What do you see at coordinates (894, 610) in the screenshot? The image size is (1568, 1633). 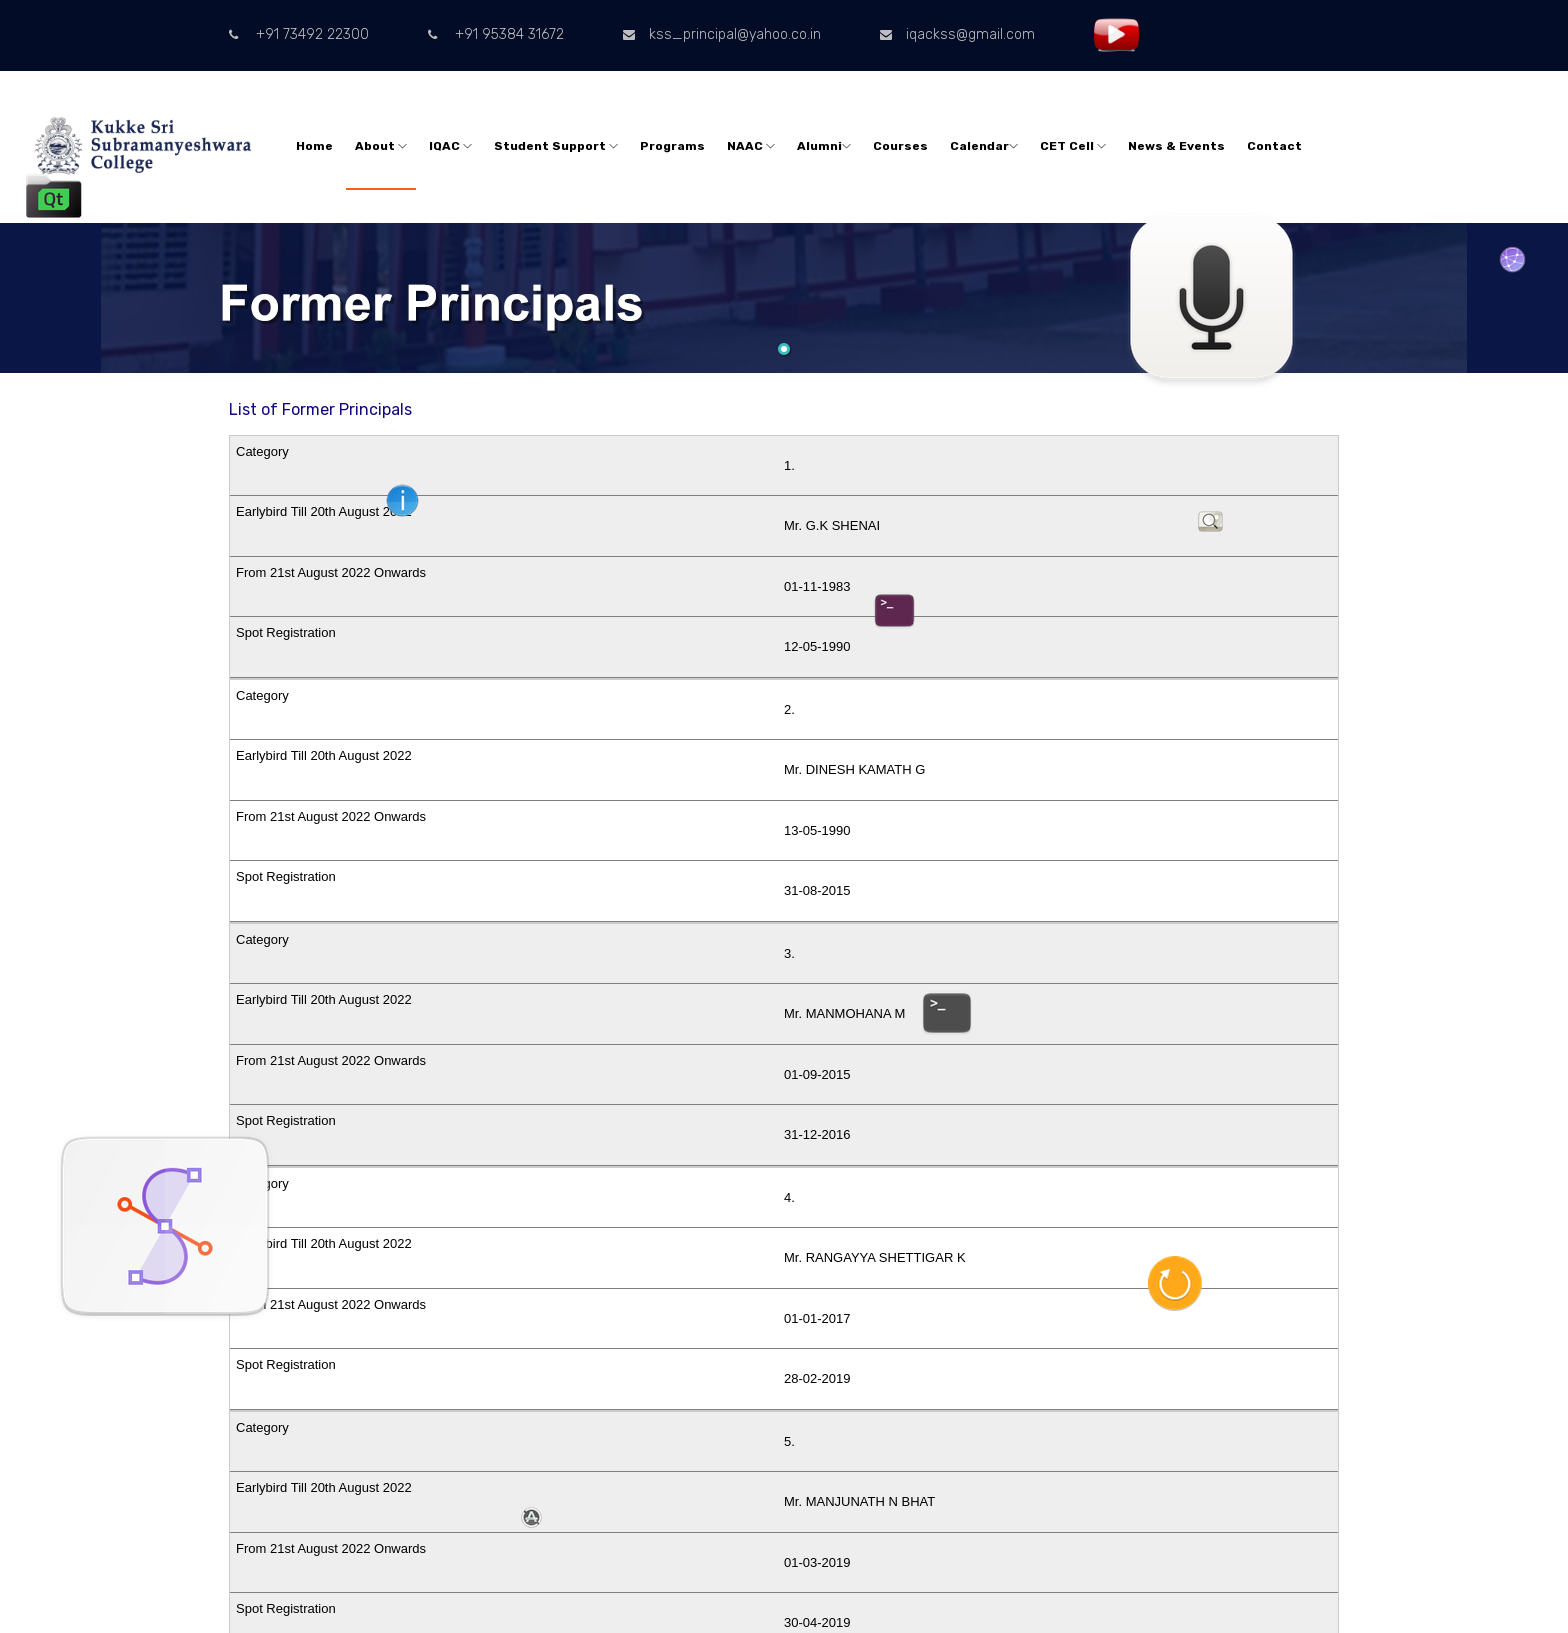 I see `open terminal application` at bounding box center [894, 610].